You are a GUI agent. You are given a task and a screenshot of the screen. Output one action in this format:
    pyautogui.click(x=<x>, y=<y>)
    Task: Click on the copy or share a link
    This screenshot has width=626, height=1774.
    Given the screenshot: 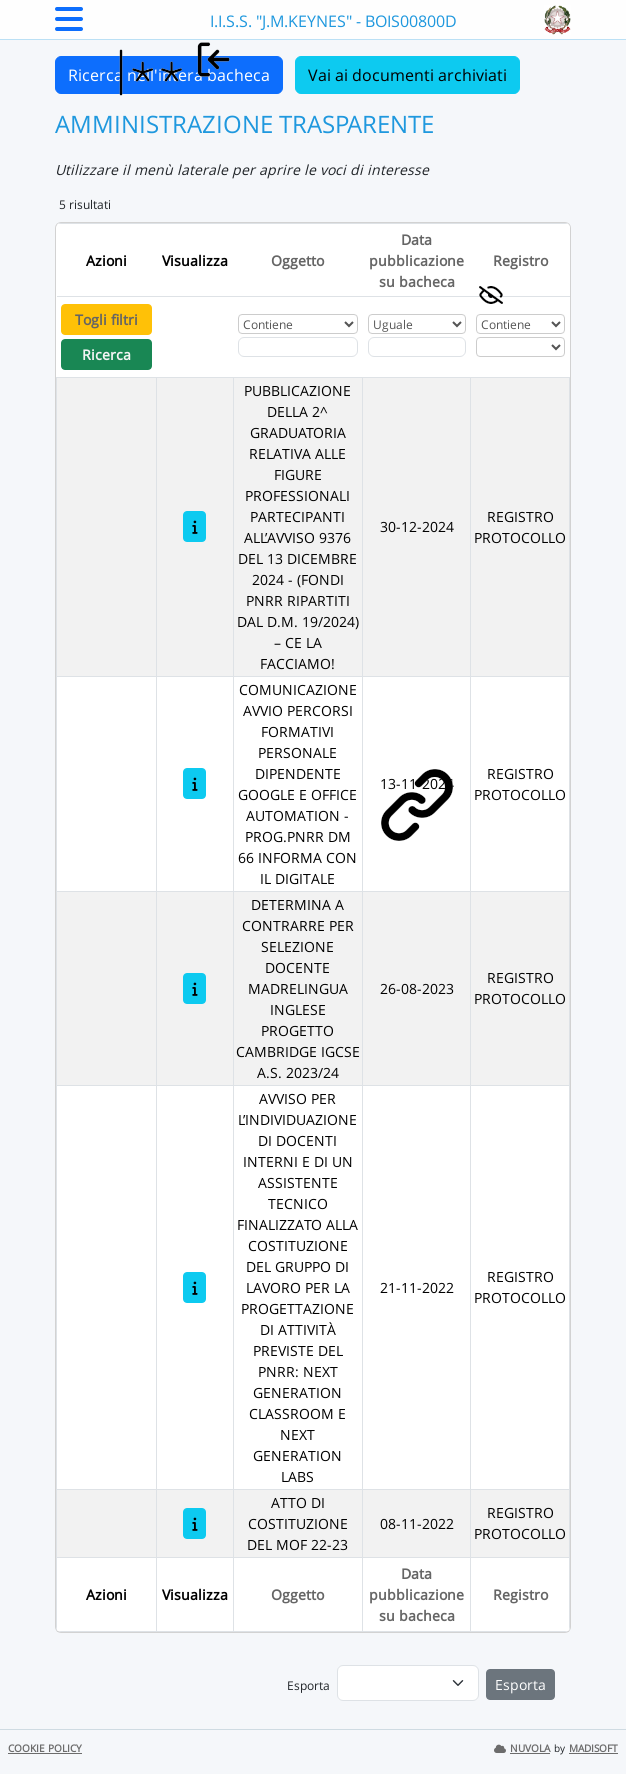 What is the action you would take?
    pyautogui.click(x=417, y=805)
    